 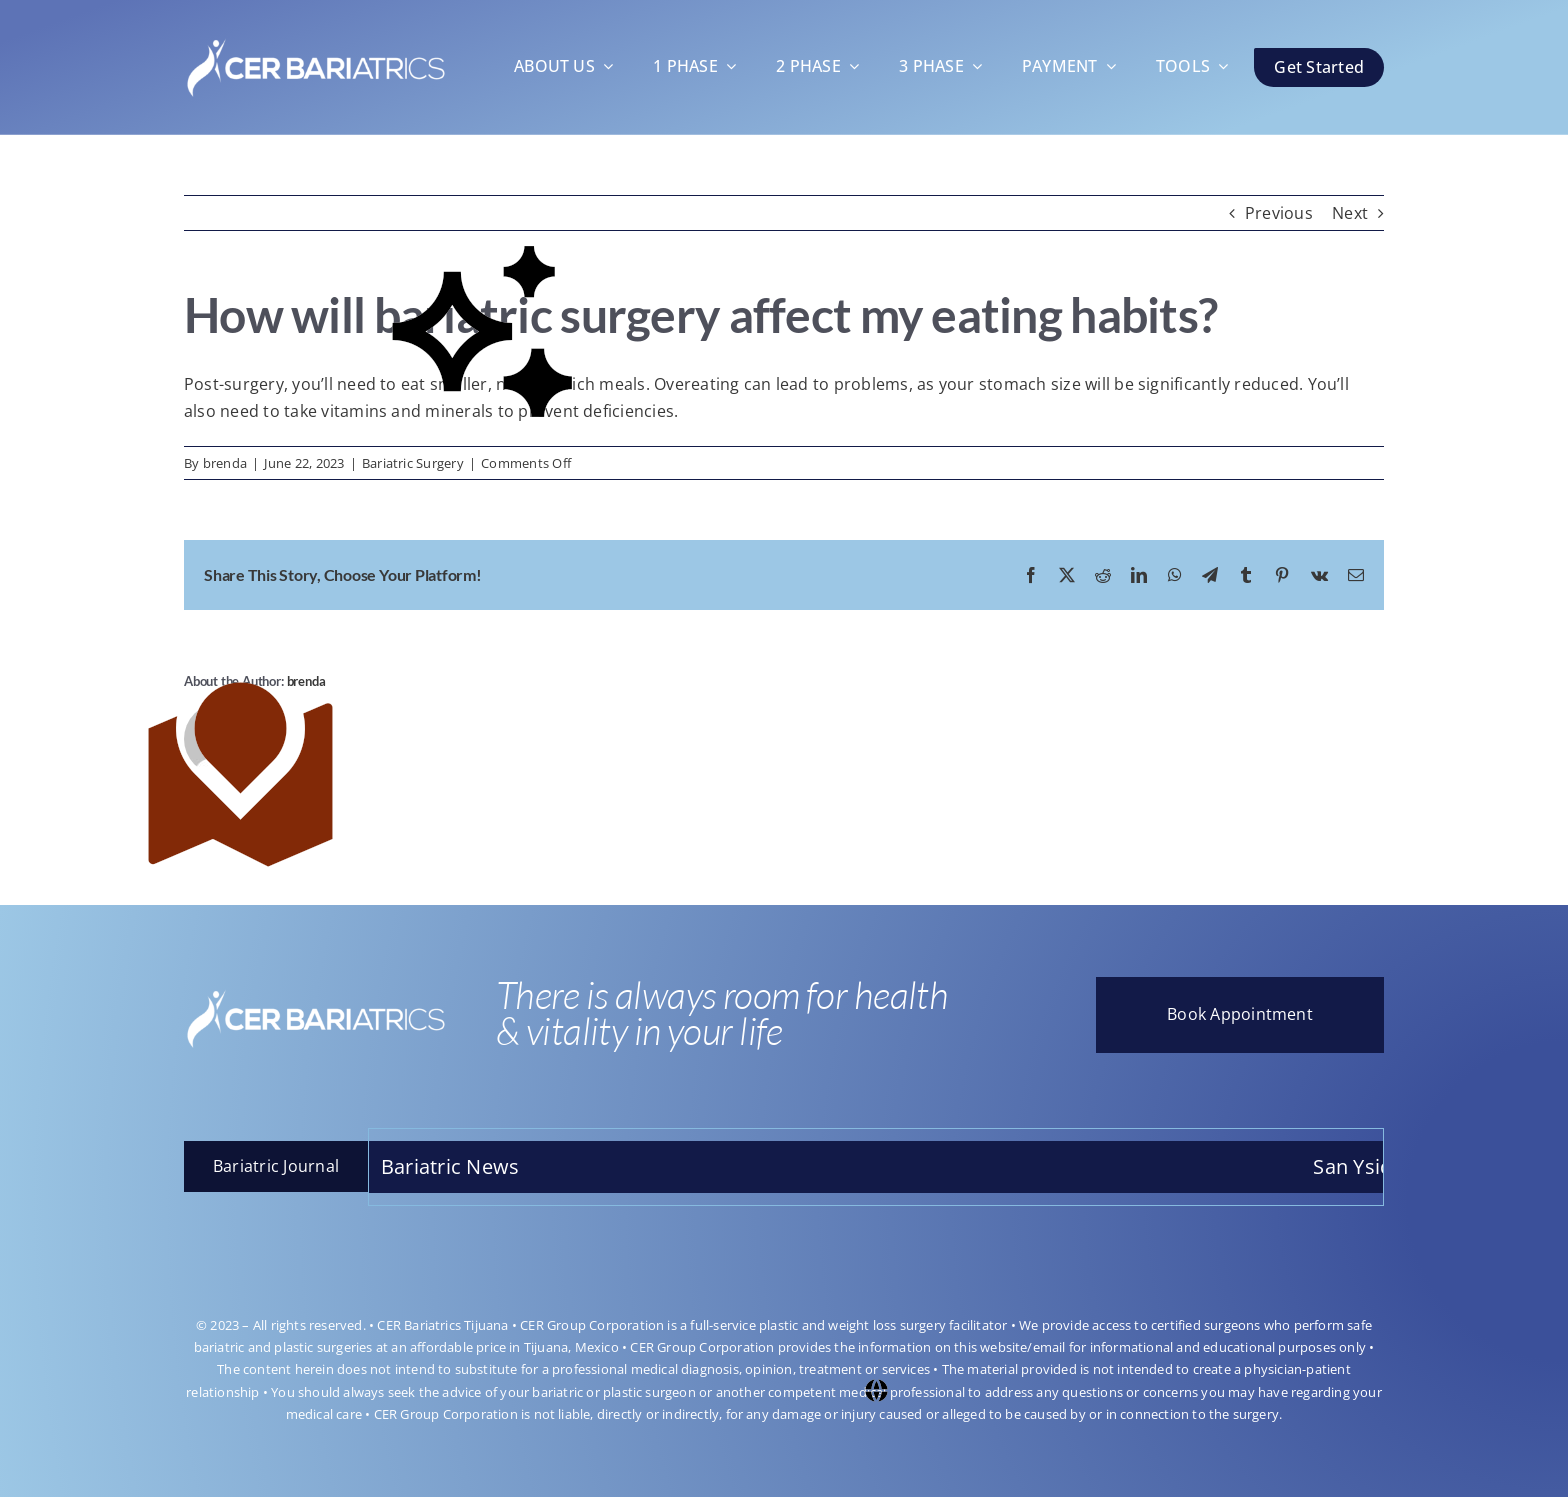 I want to click on view map with pinned location, so click(x=240, y=774).